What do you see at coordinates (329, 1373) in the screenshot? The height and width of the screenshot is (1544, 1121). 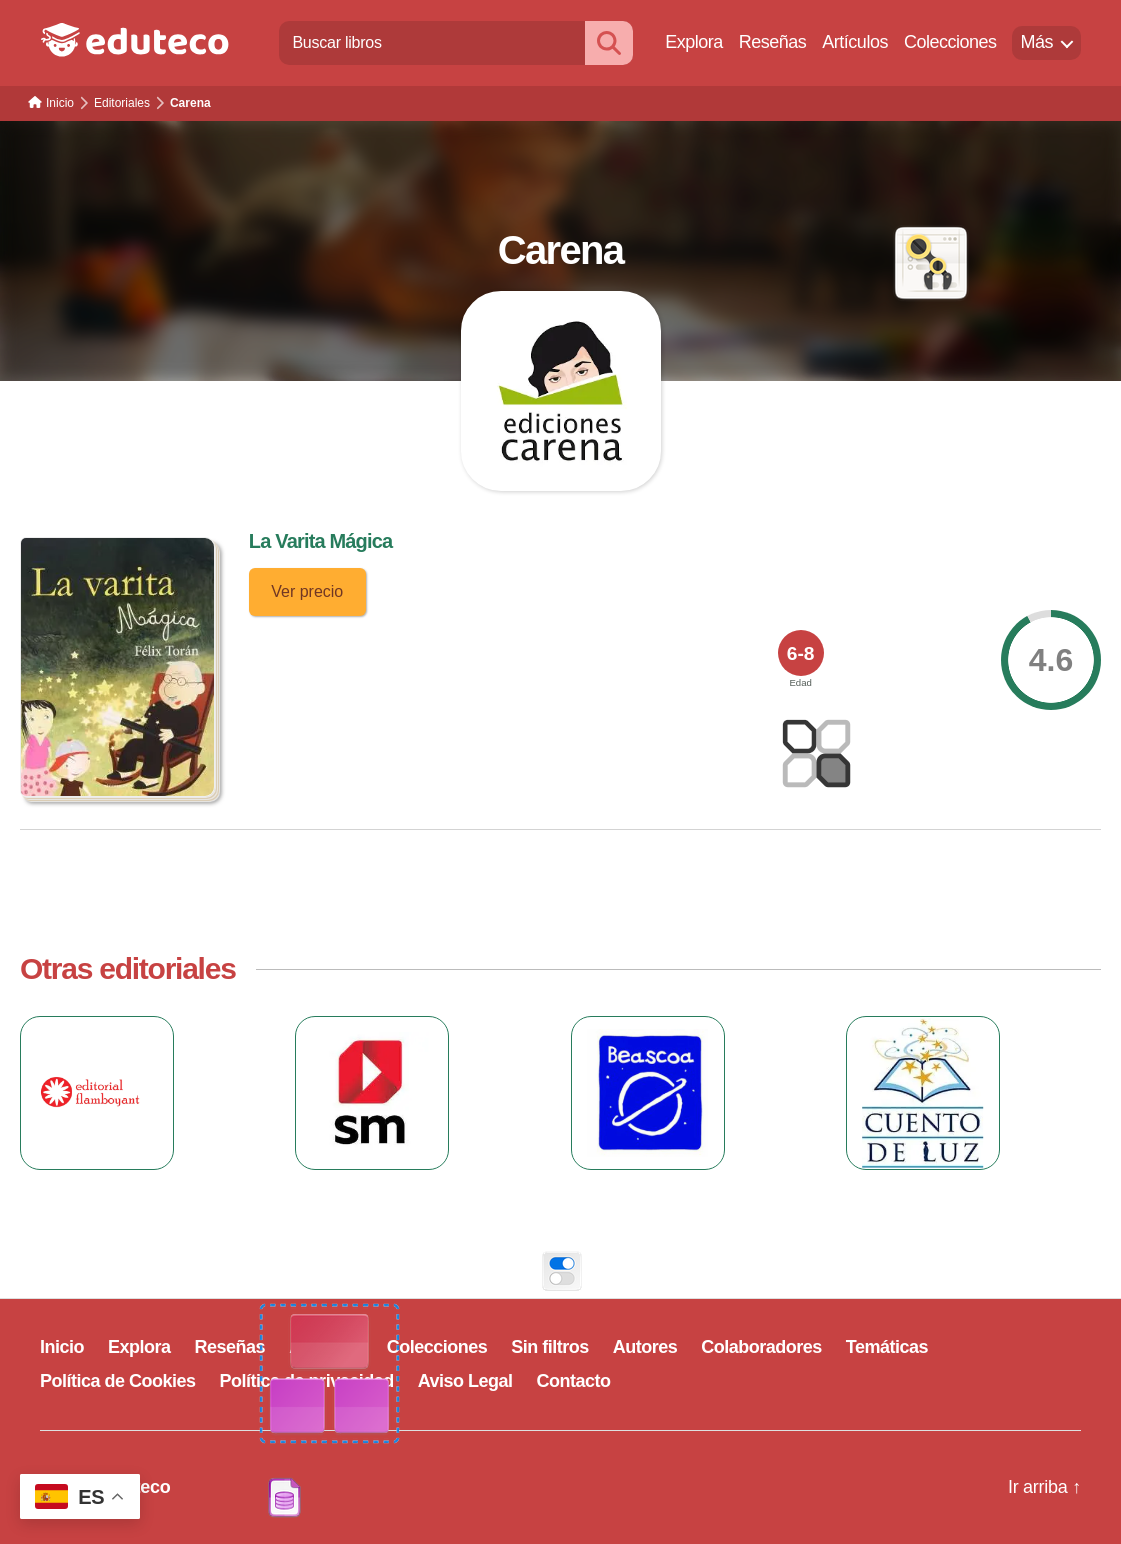 I see `select all items in the current view` at bounding box center [329, 1373].